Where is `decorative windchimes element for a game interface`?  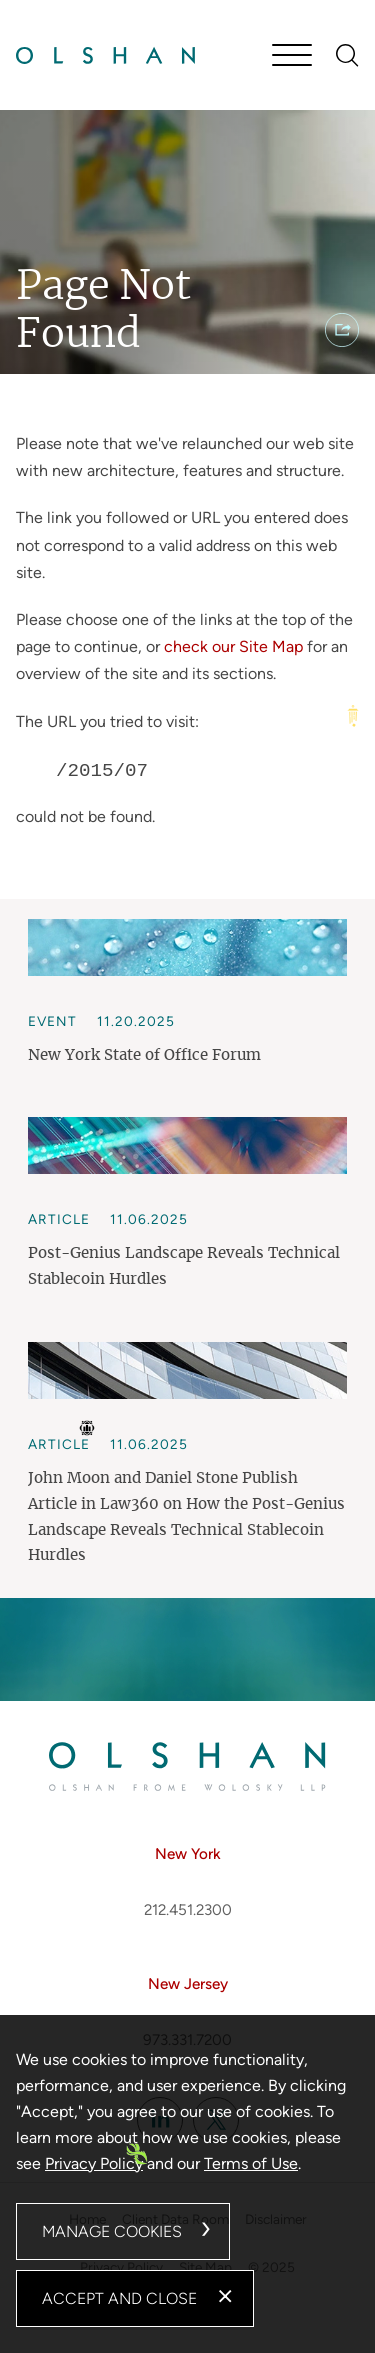 decorative windchimes element for a game interface is located at coordinates (353, 716).